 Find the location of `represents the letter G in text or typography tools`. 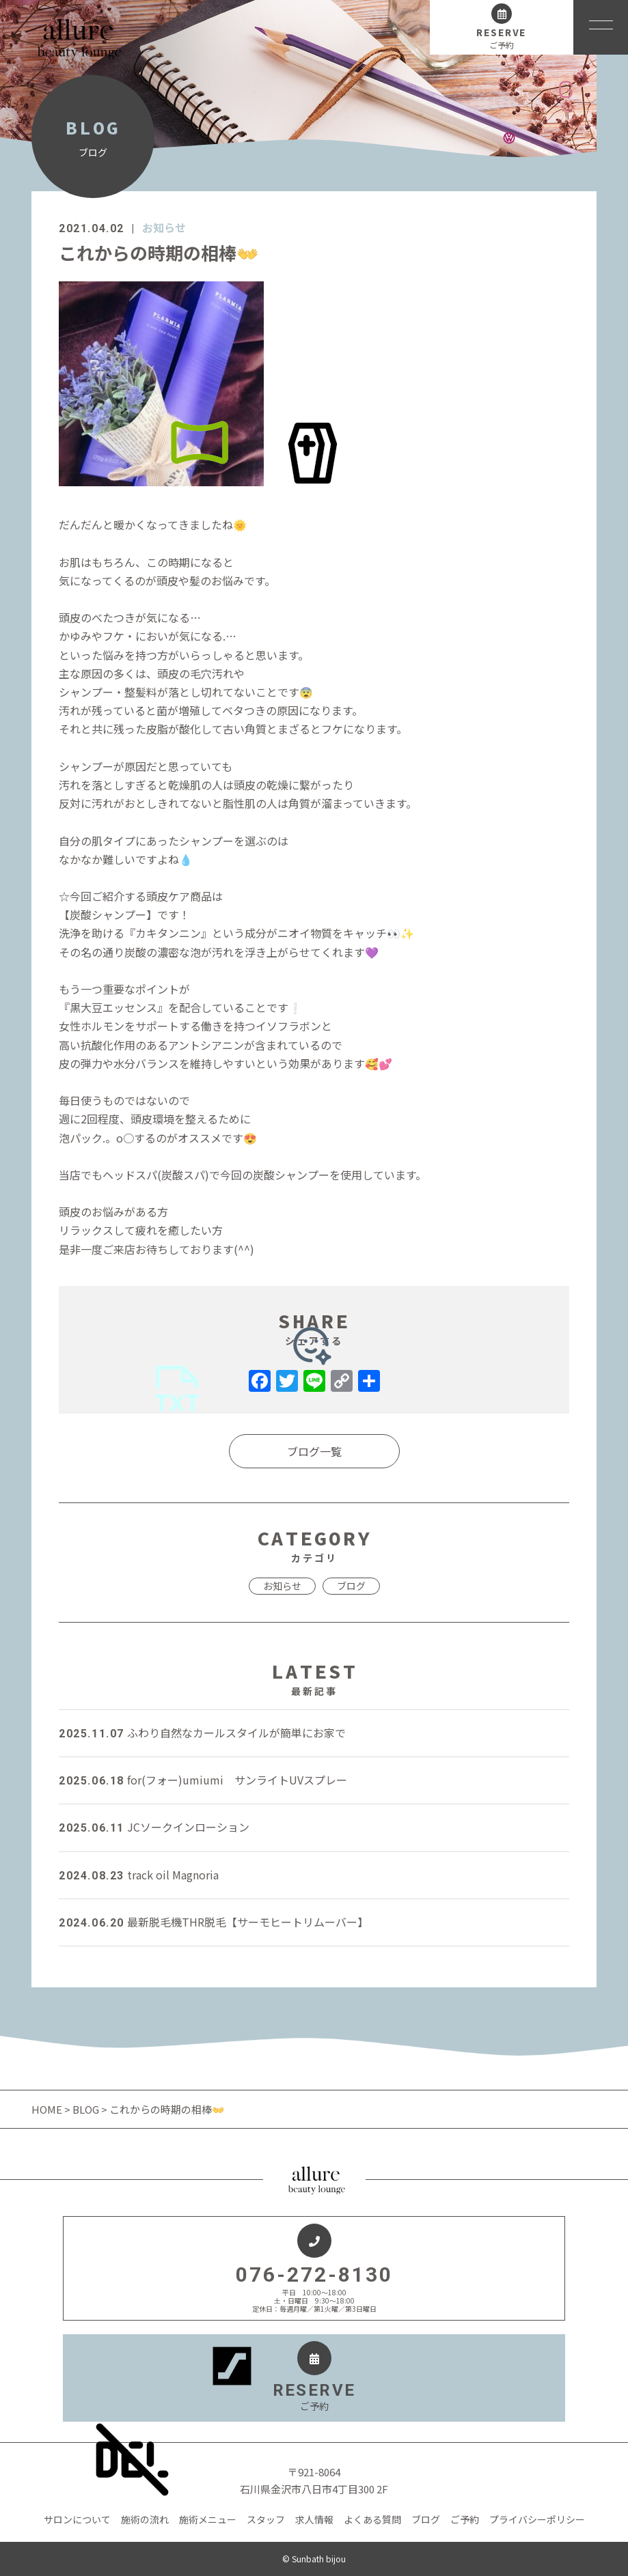

represents the letter G in text or typography tools is located at coordinates (566, 89).